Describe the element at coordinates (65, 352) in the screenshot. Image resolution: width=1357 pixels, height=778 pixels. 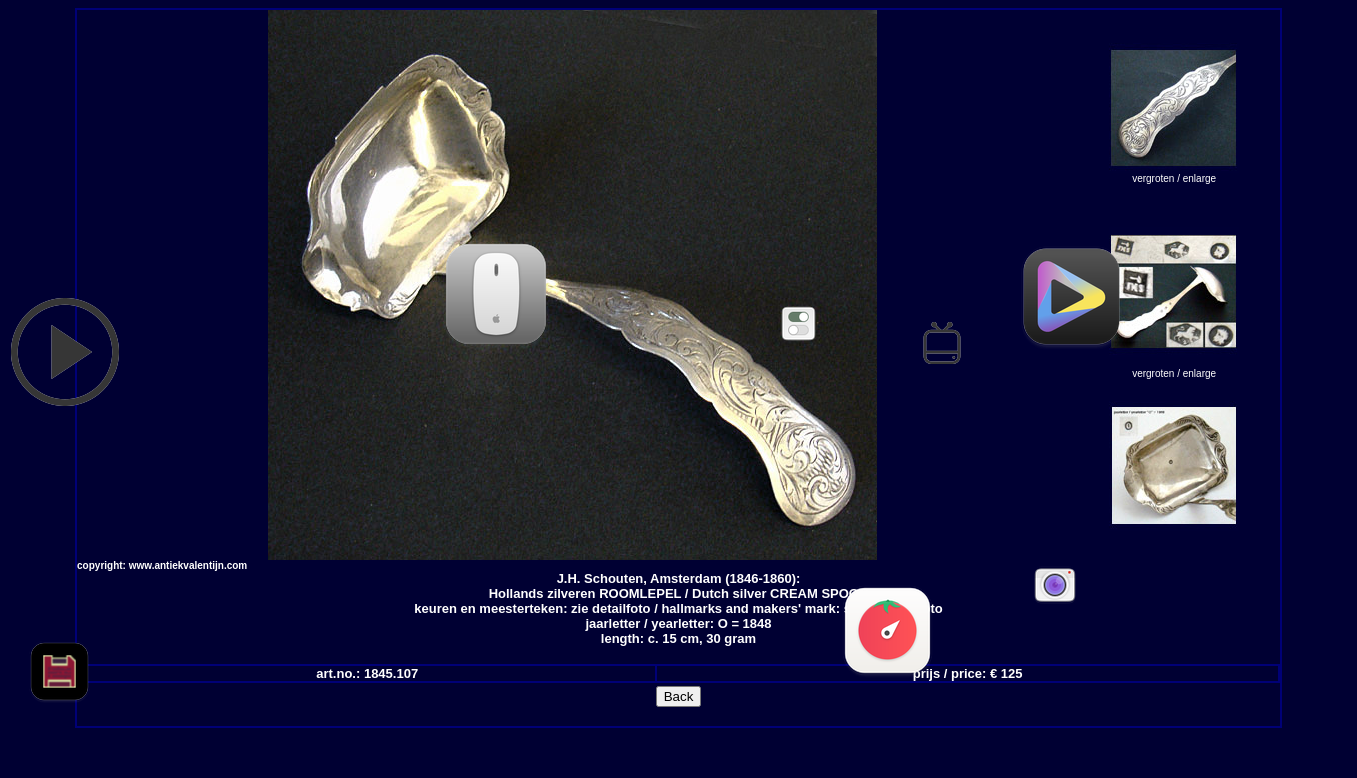
I see `start or resume a process` at that location.